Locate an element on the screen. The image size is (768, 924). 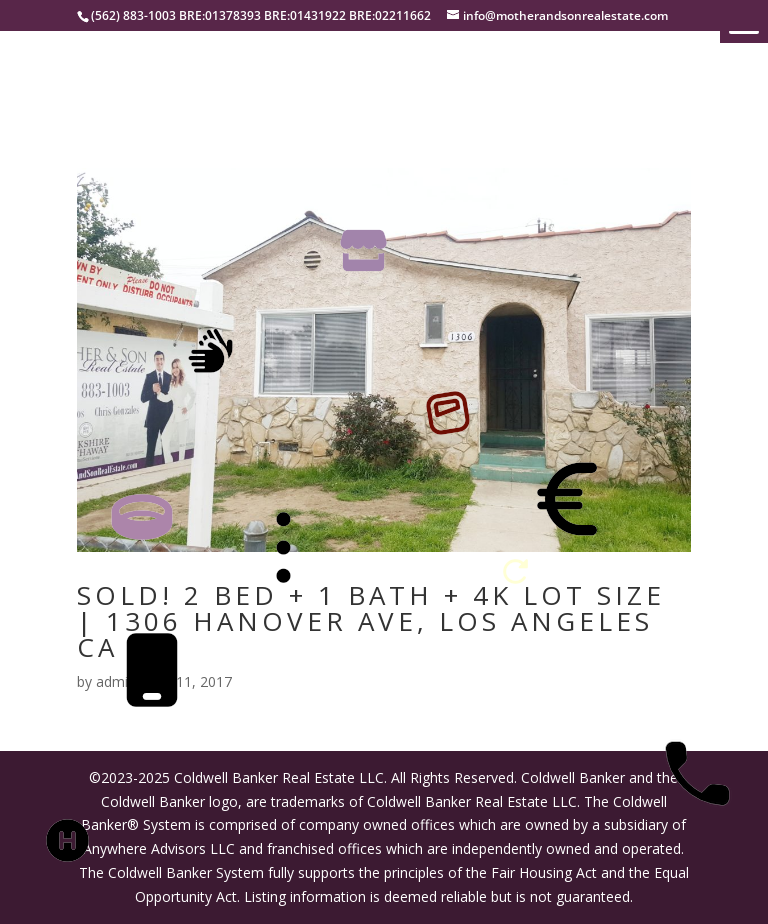
call or contact via mobile phone is located at coordinates (152, 670).